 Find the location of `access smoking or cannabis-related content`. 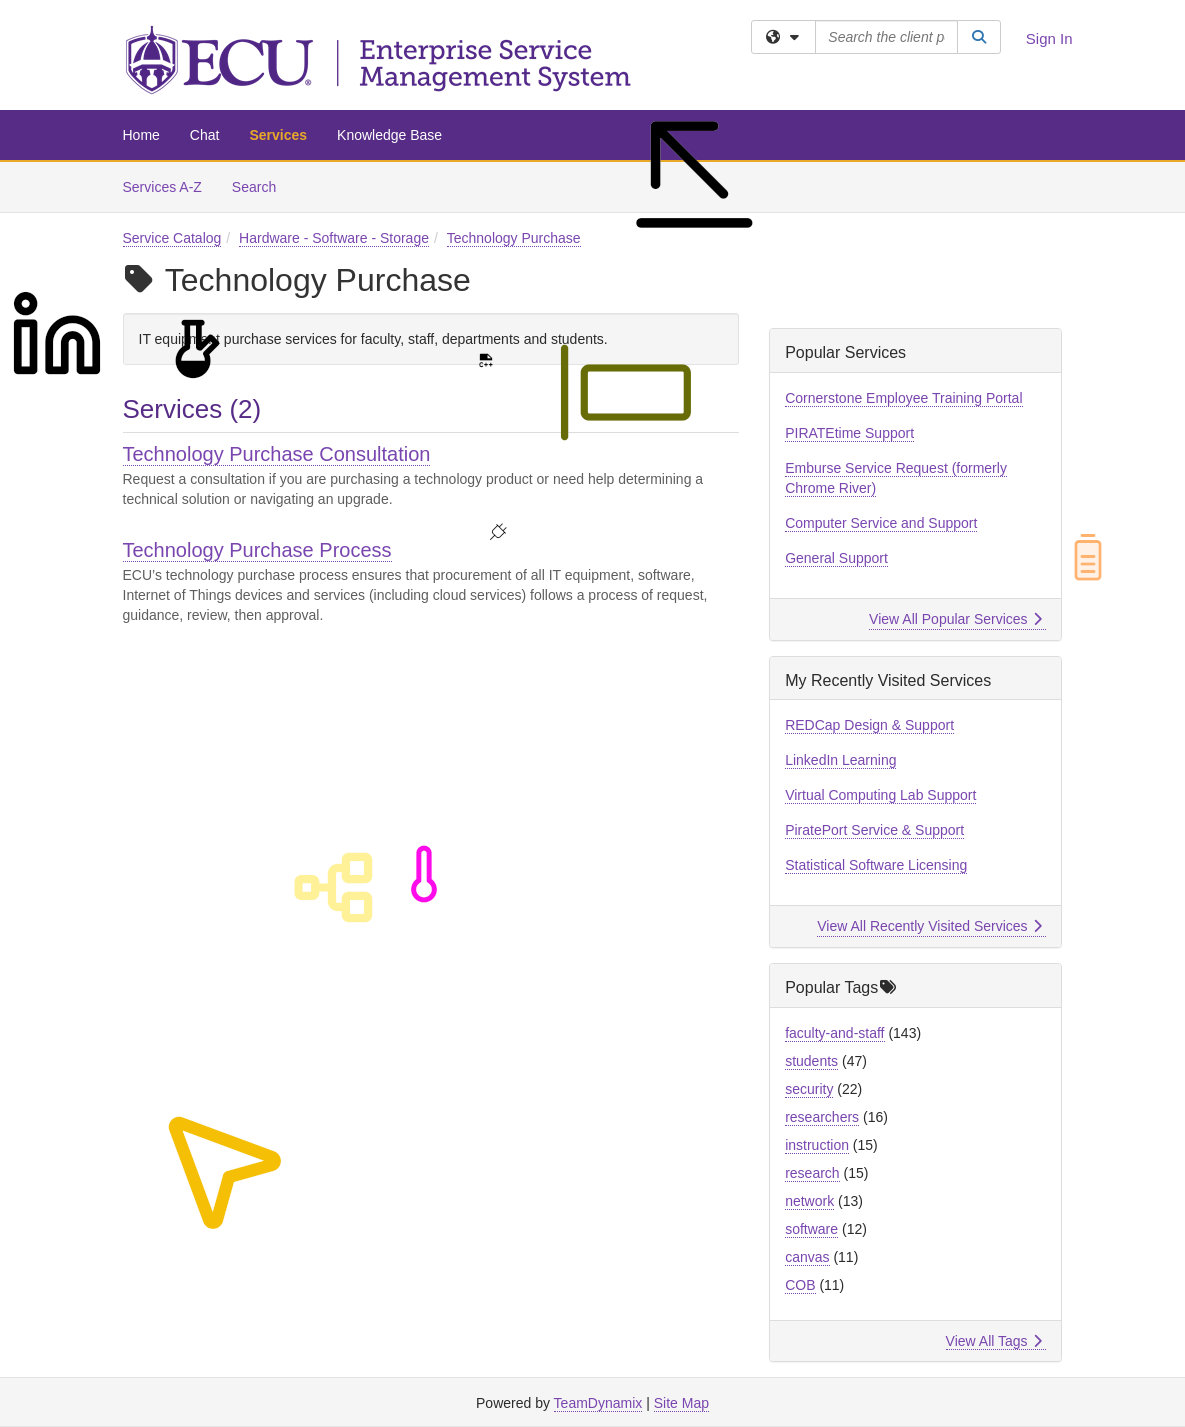

access smoking or cannabis-related content is located at coordinates (196, 349).